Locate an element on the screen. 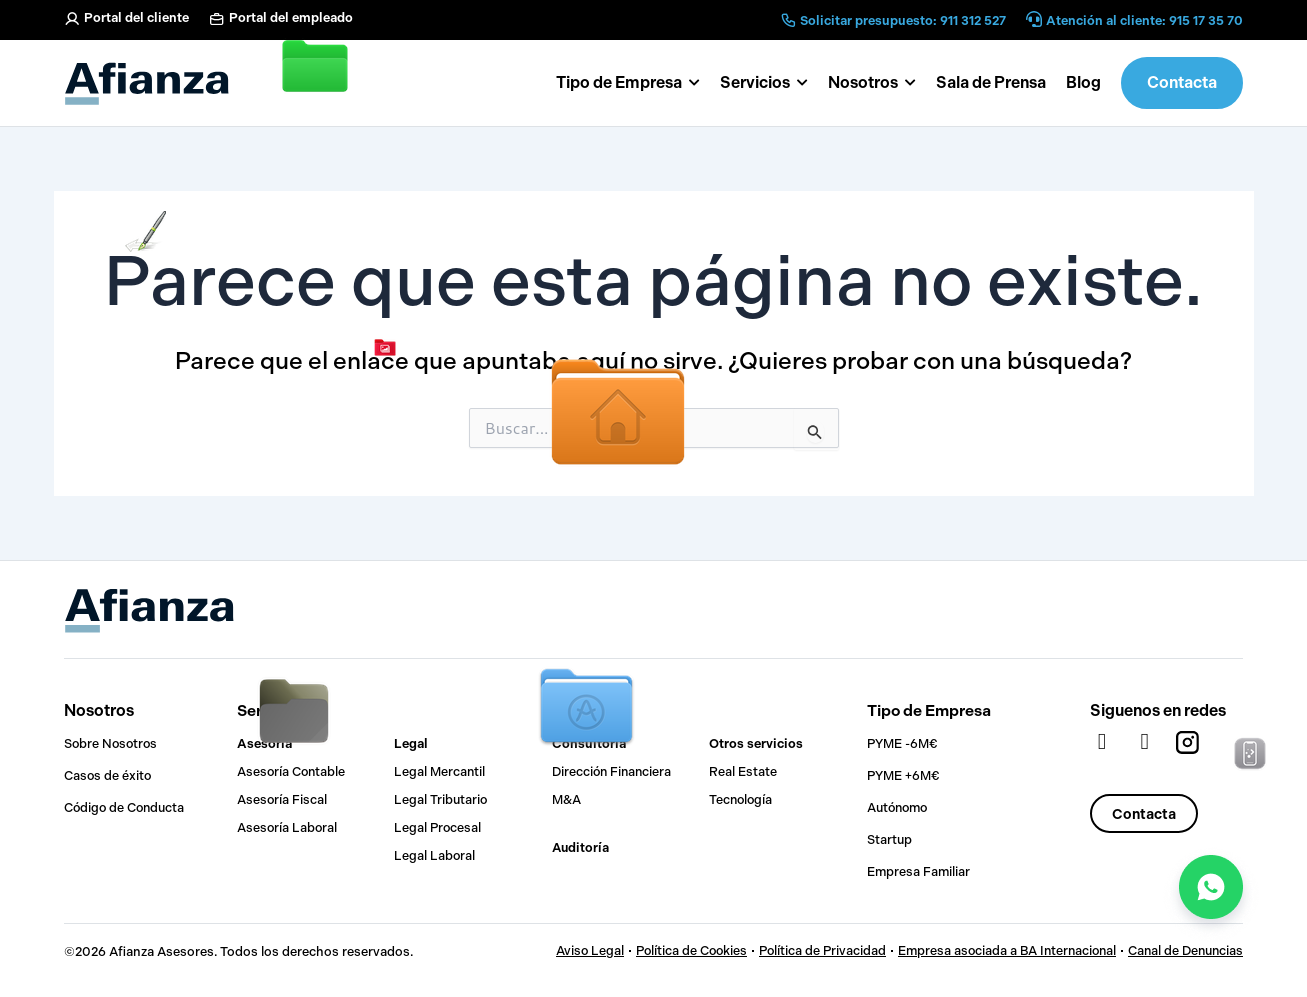 This screenshot has width=1307, height=997. open 4K Slideshow Maker project folder is located at coordinates (385, 348).